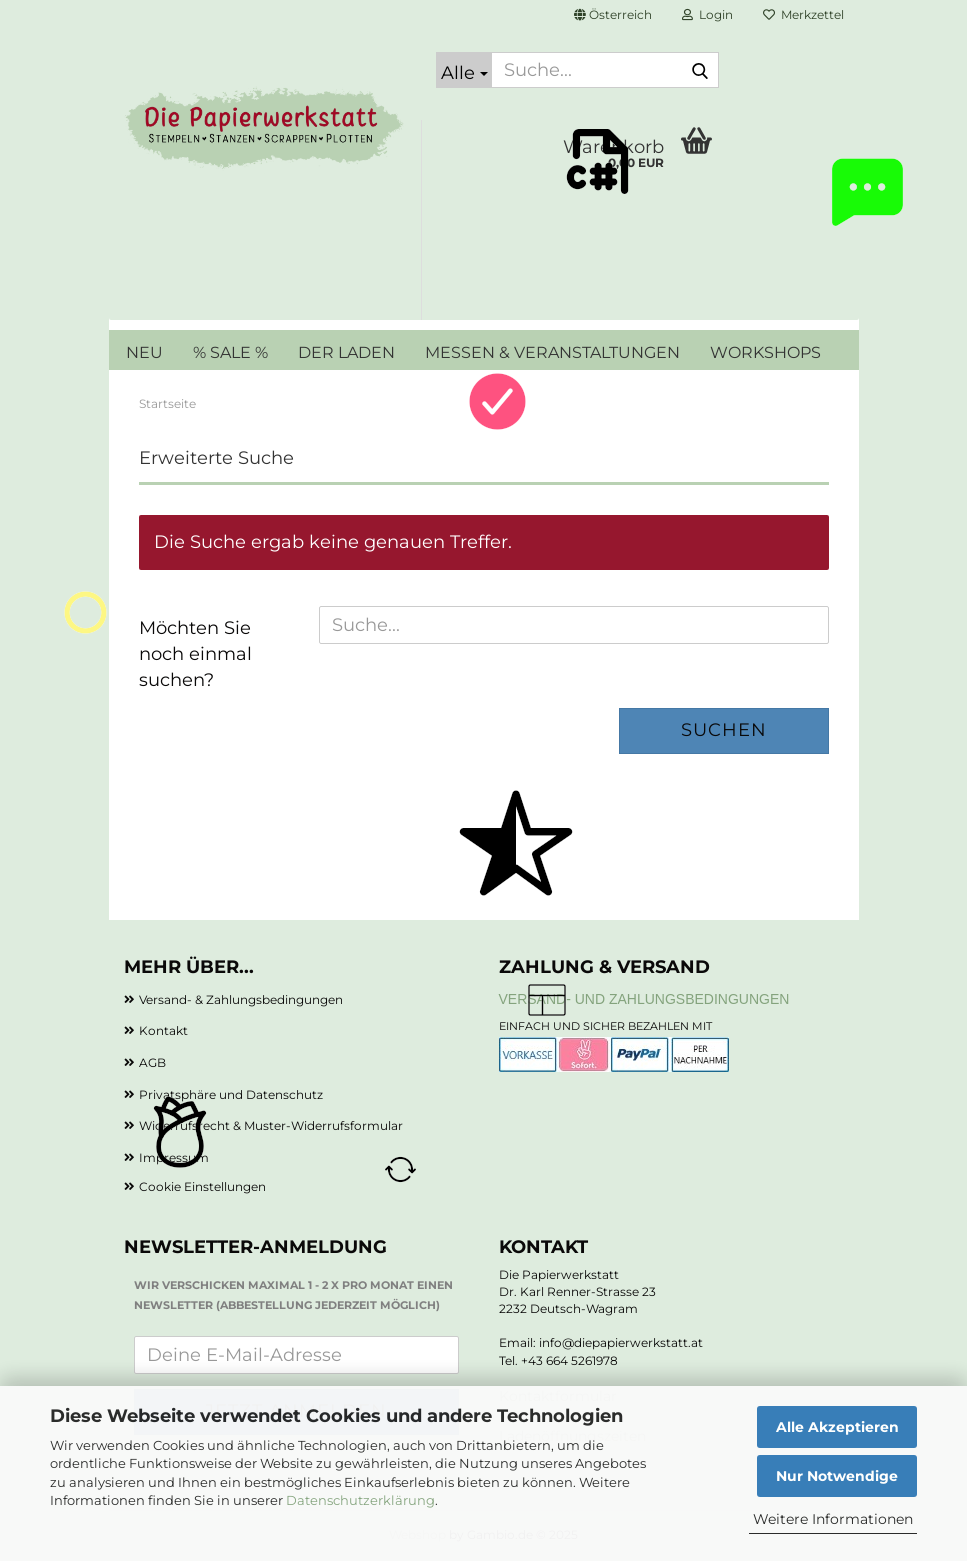 The height and width of the screenshot is (1561, 967). Describe the element at coordinates (400, 1169) in the screenshot. I see `sync data across devices` at that location.